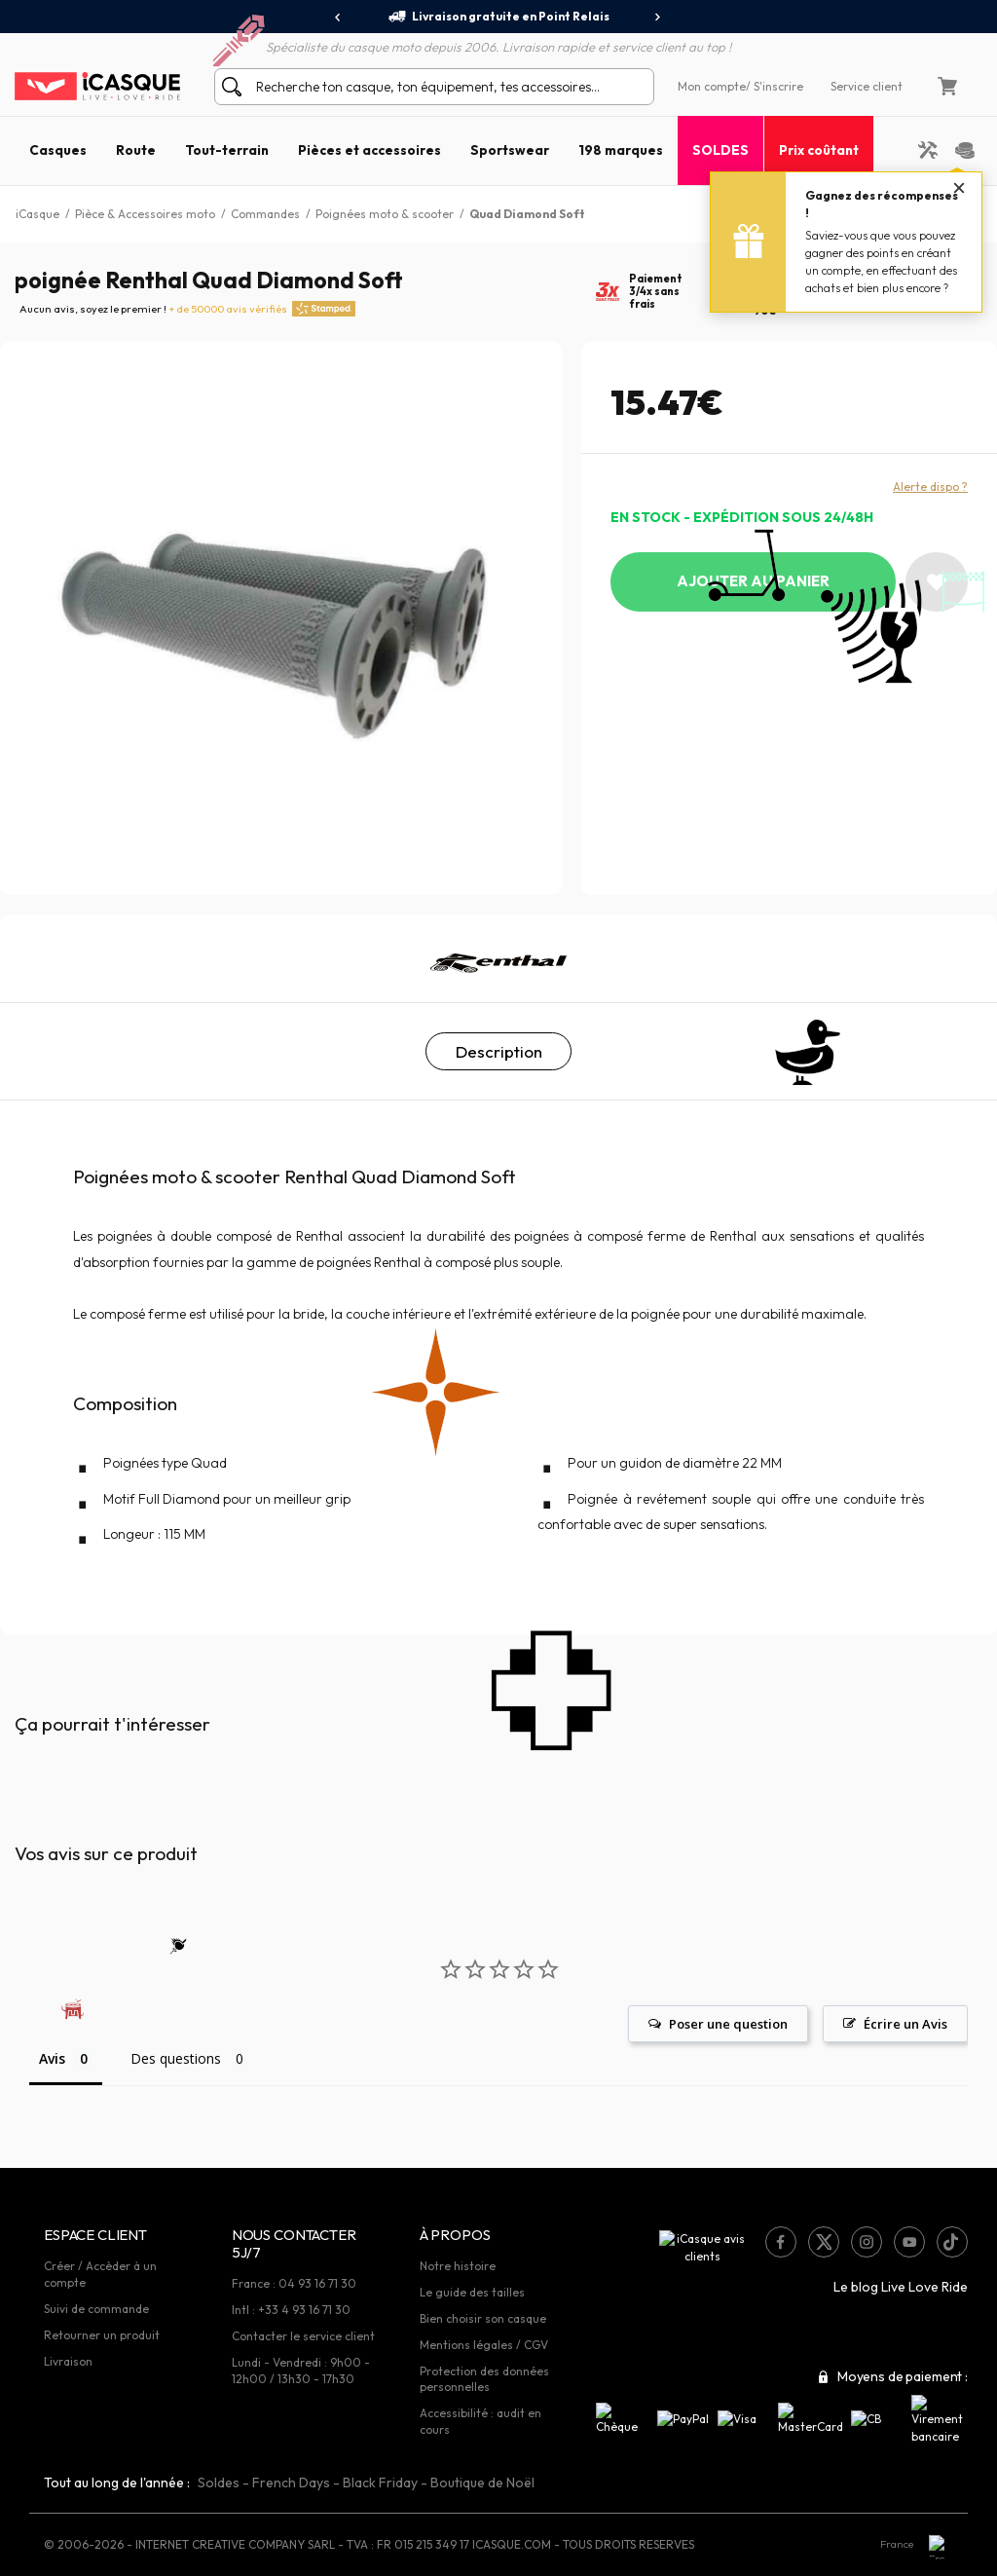 The image size is (997, 2576). What do you see at coordinates (807, 1052) in the screenshot?
I see `decorative duck icon for game interface` at bounding box center [807, 1052].